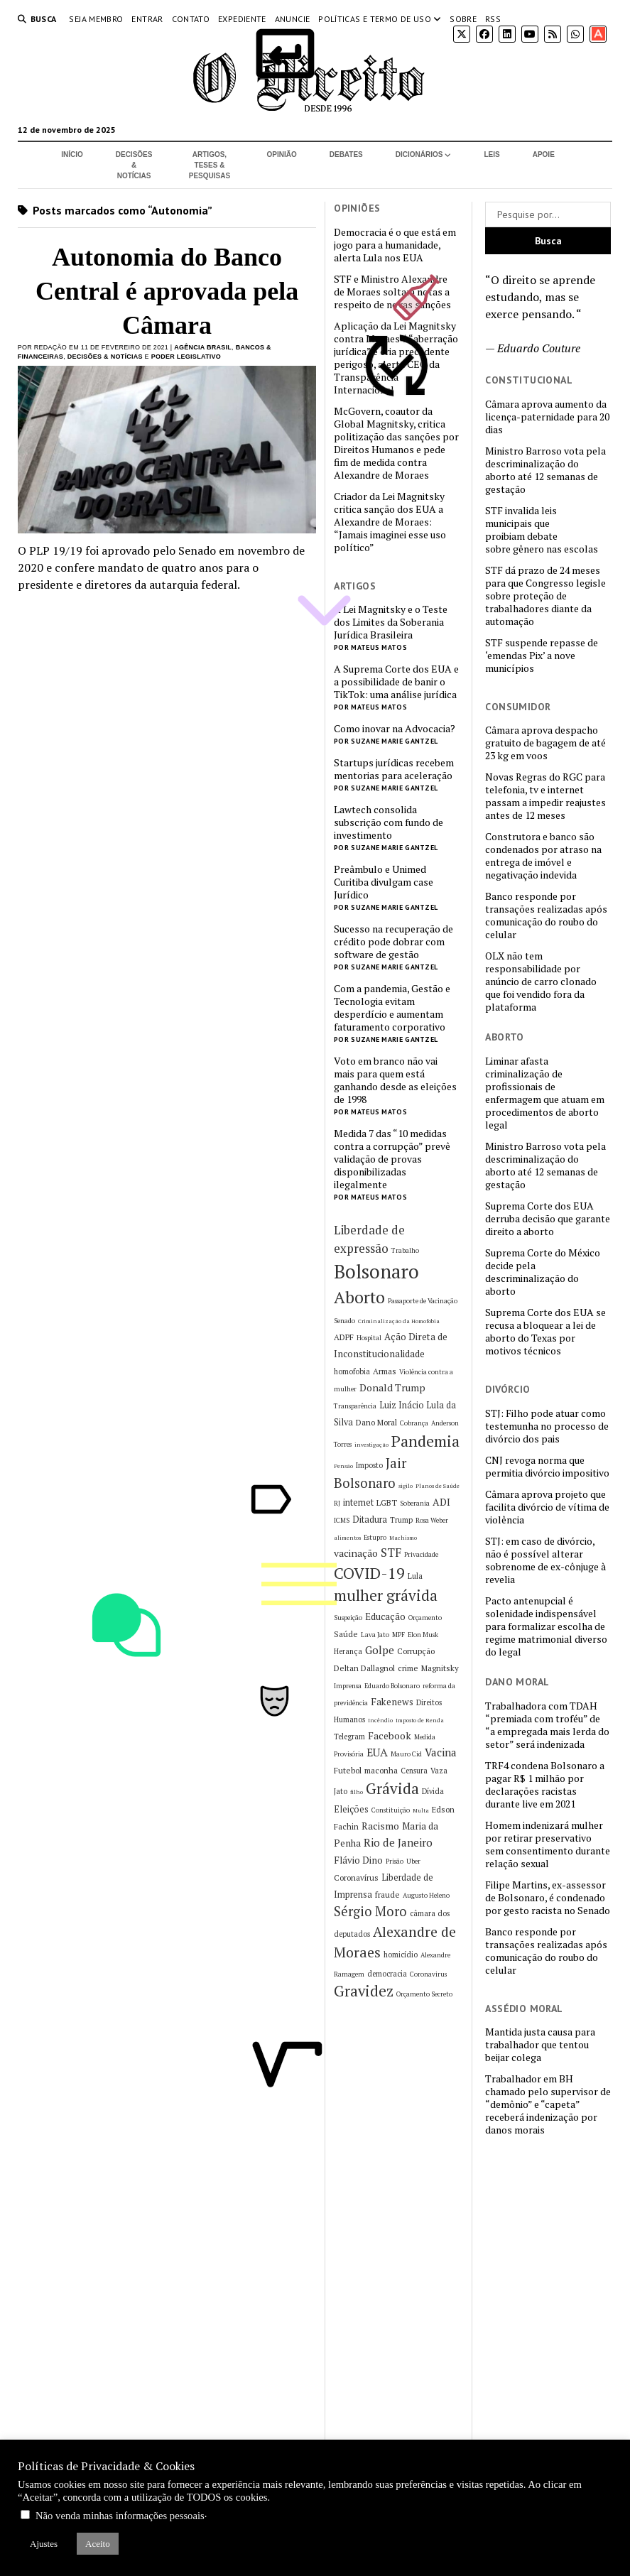 Image resolution: width=630 pixels, height=2576 pixels. What do you see at coordinates (324, 610) in the screenshot?
I see `expand a dropdown menu or section` at bounding box center [324, 610].